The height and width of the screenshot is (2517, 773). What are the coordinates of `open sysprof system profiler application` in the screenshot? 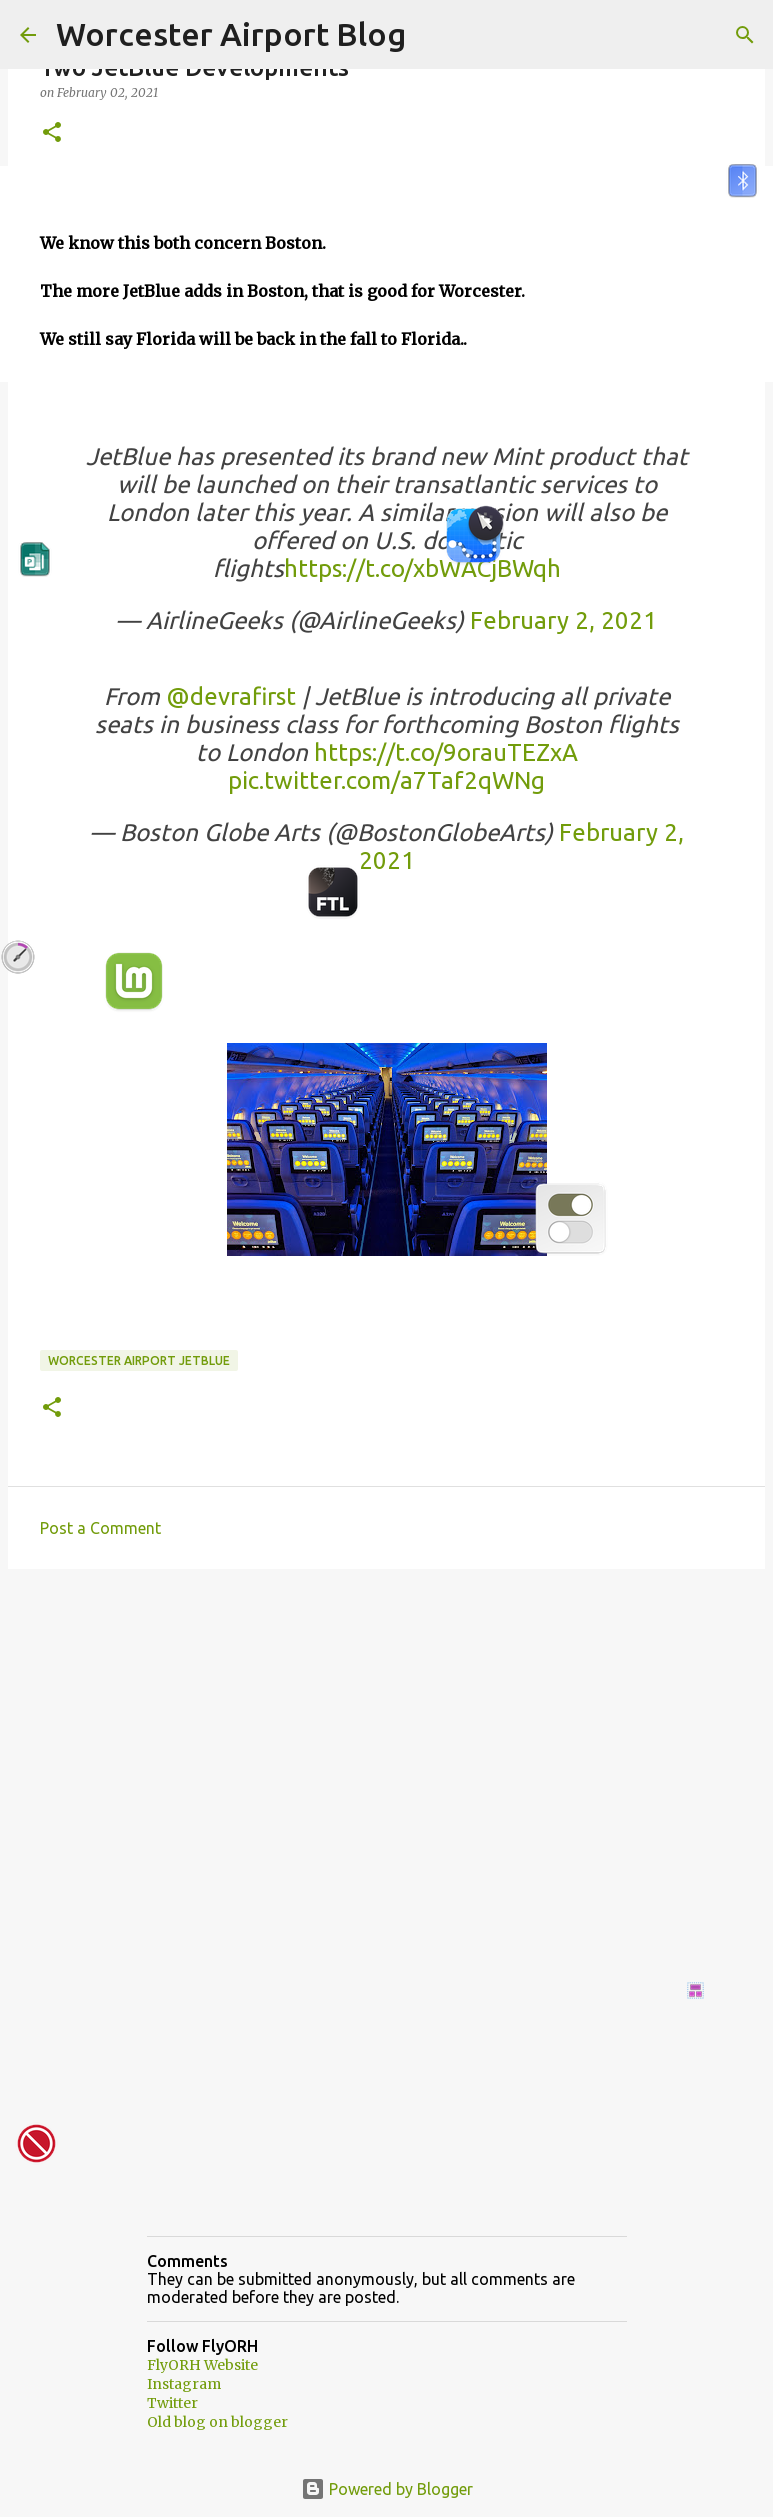 It's located at (18, 957).